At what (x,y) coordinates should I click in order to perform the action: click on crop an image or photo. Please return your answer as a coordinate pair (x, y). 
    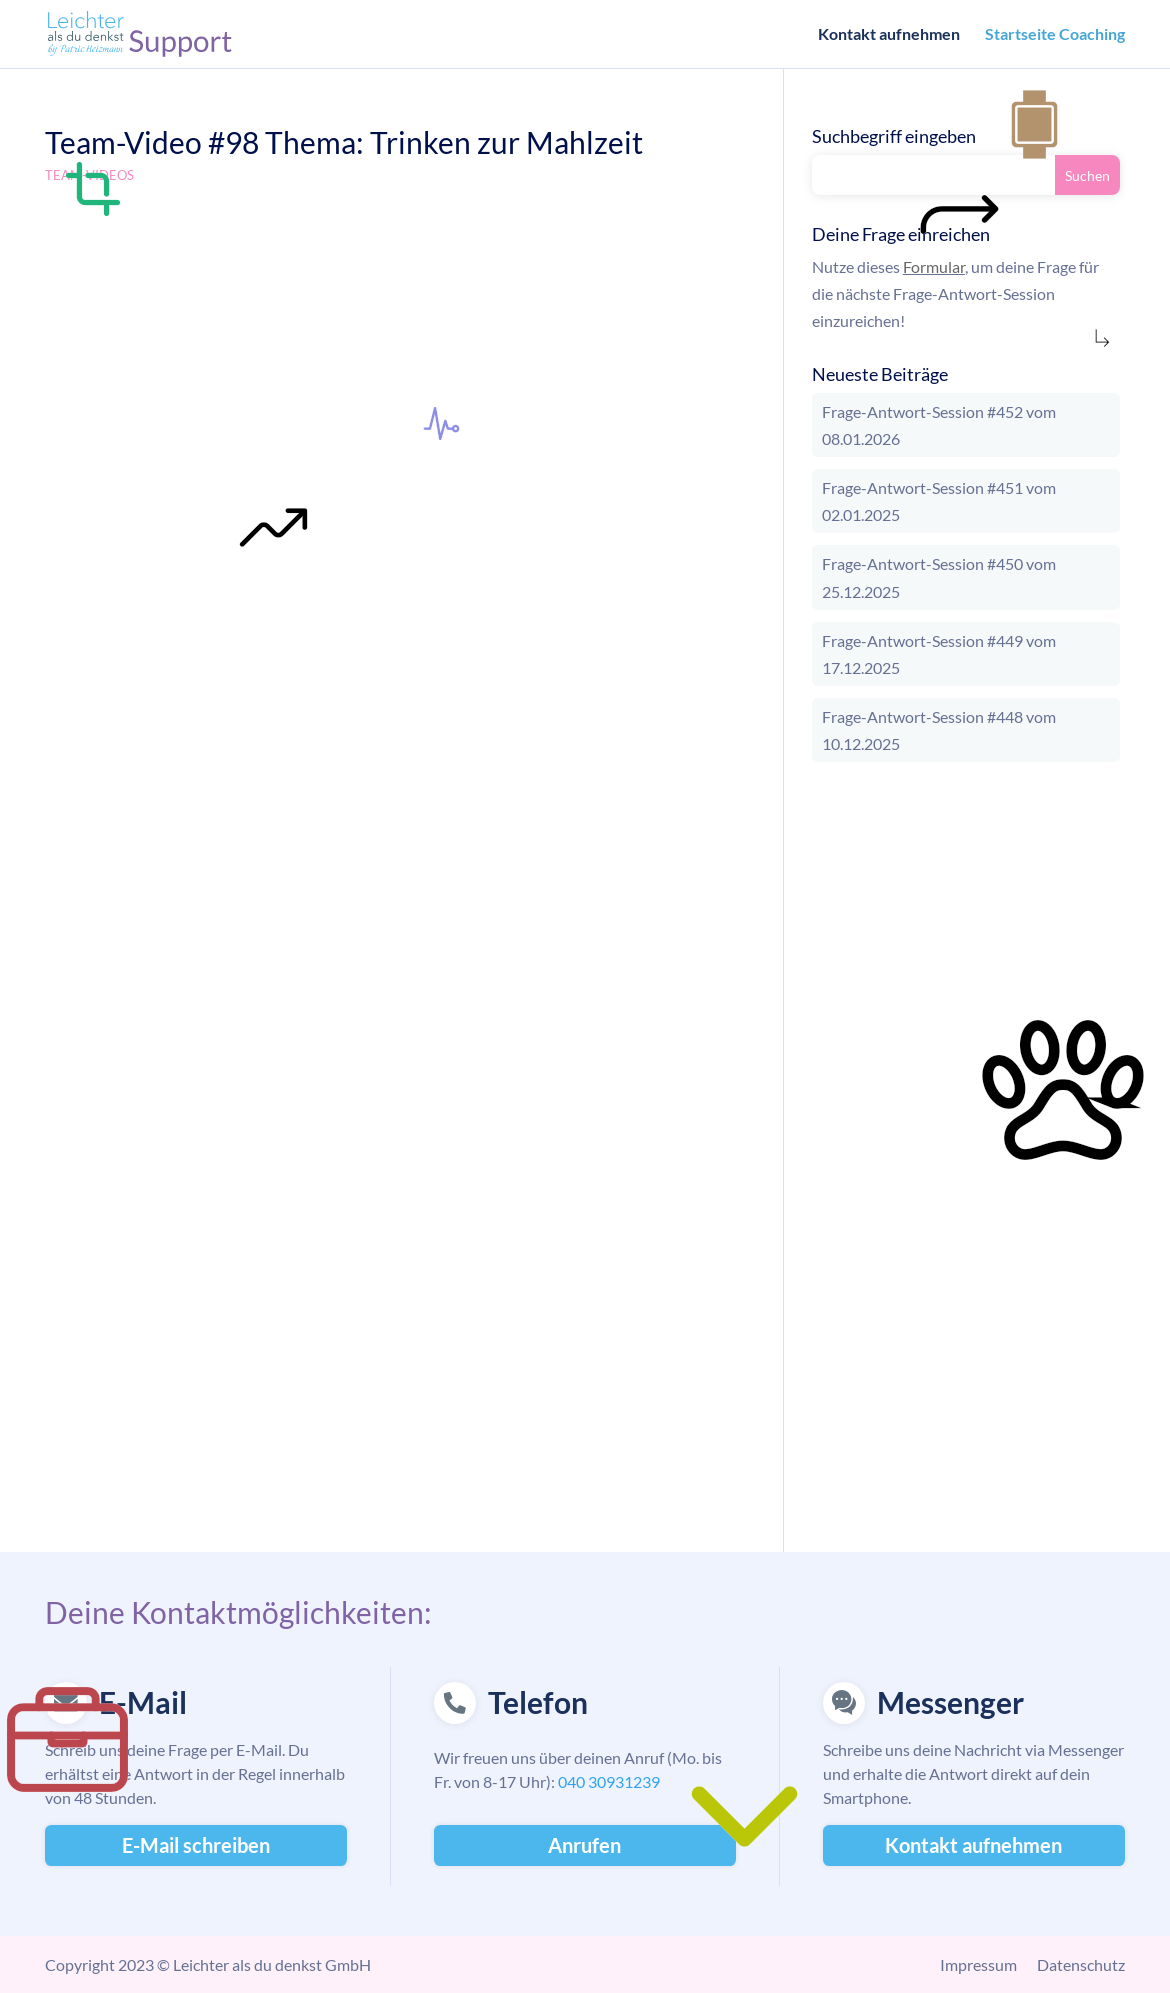
    Looking at the image, I should click on (93, 189).